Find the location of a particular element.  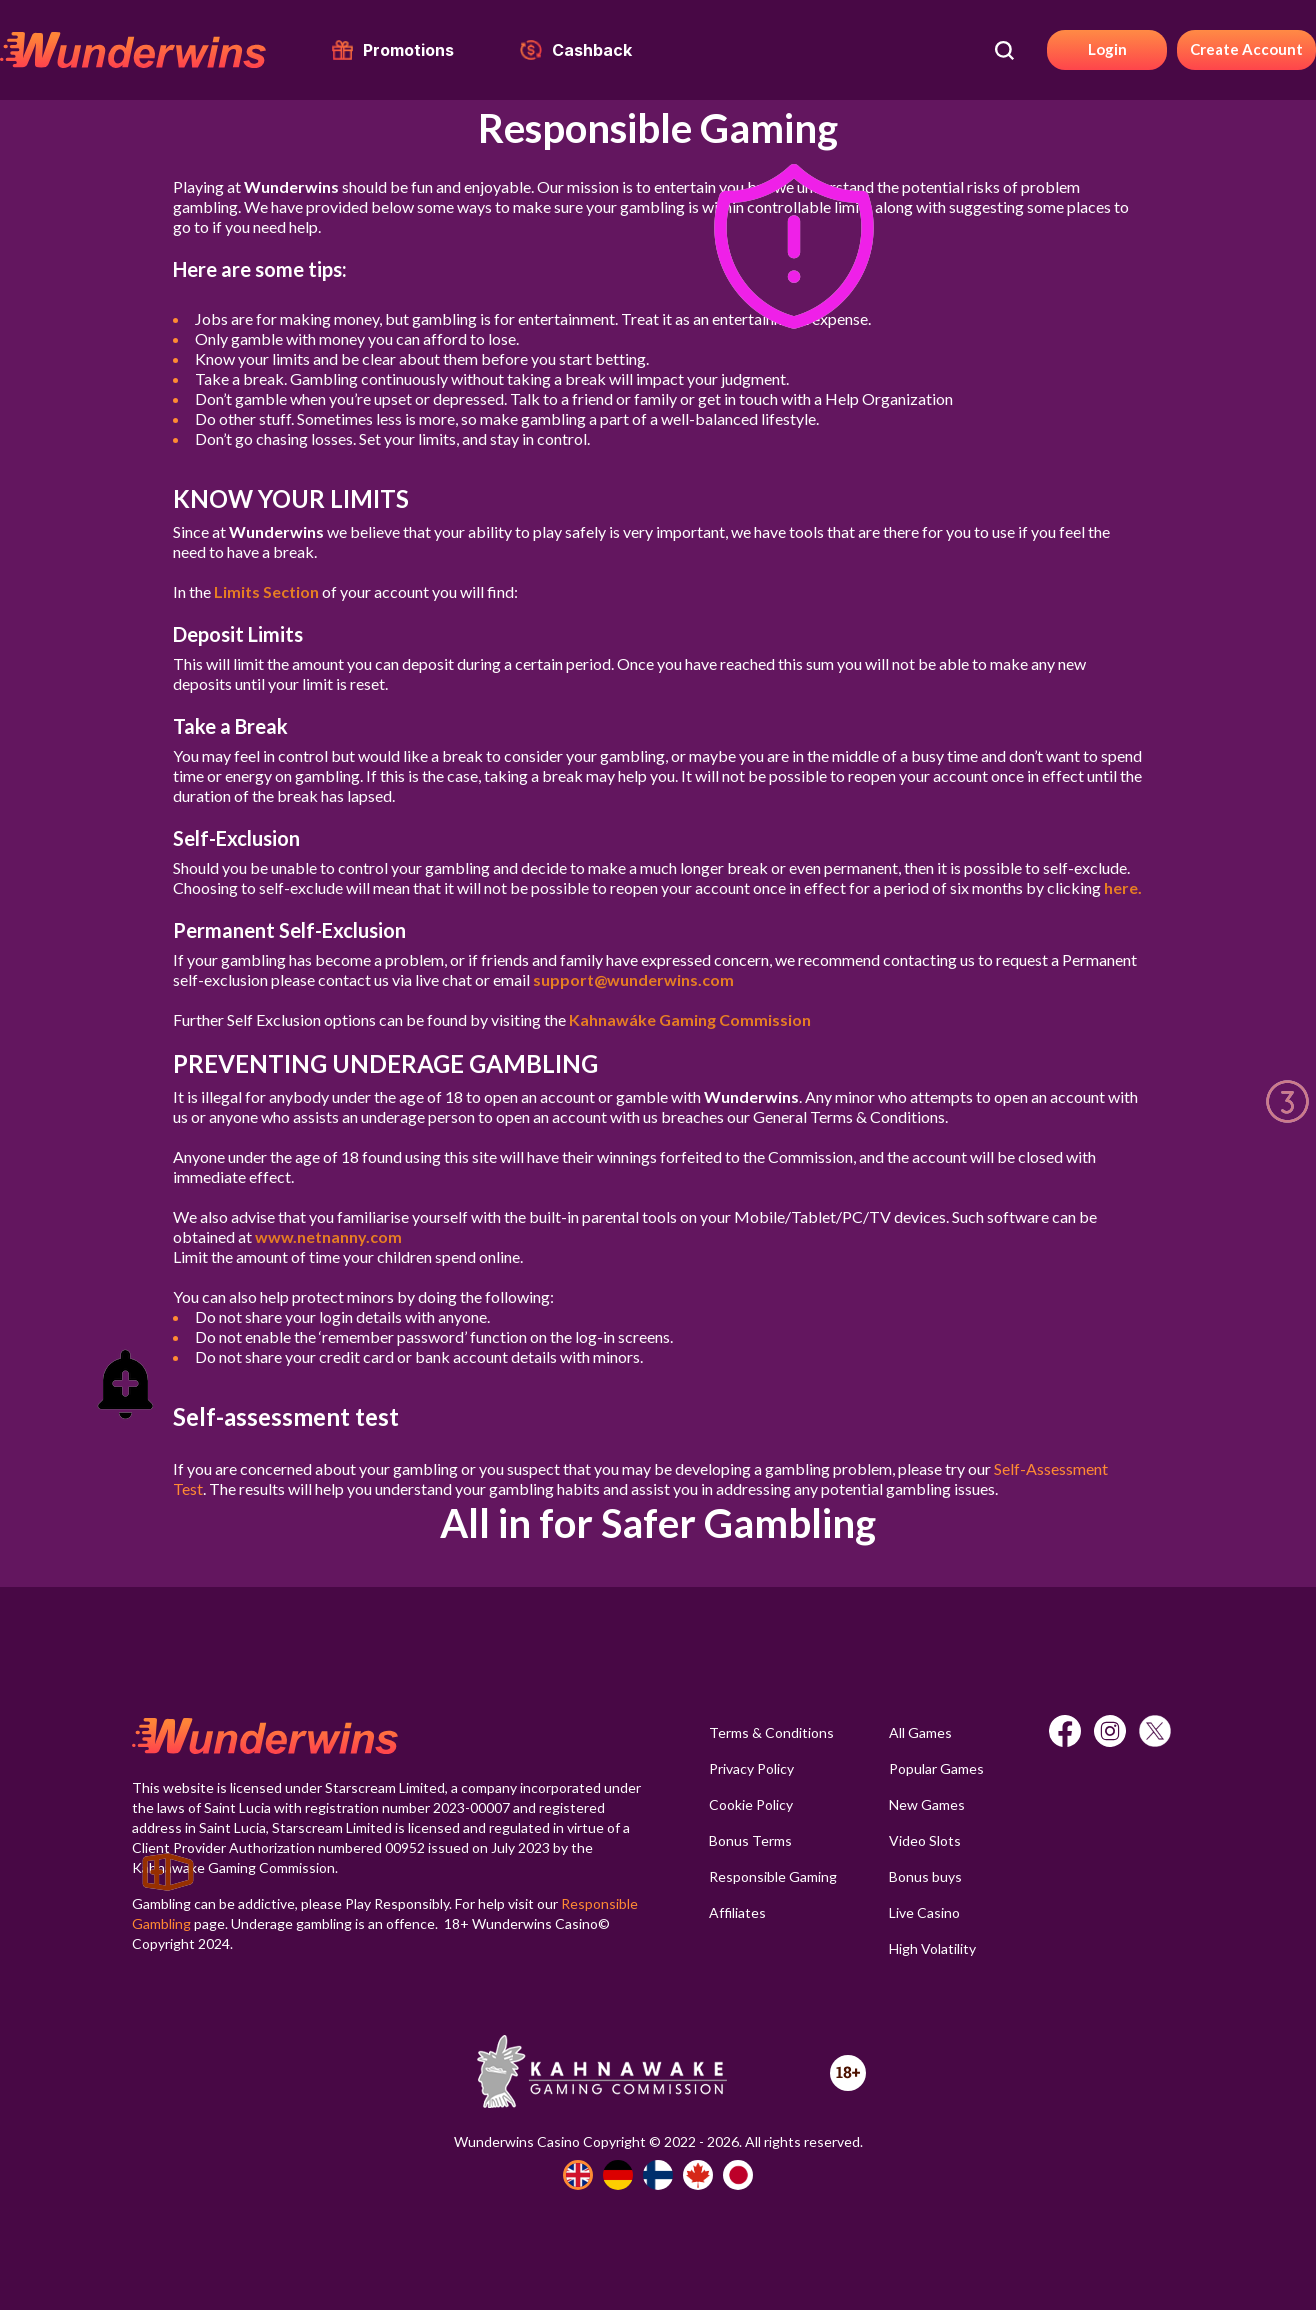

security warning or alert detected is located at coordinates (794, 246).